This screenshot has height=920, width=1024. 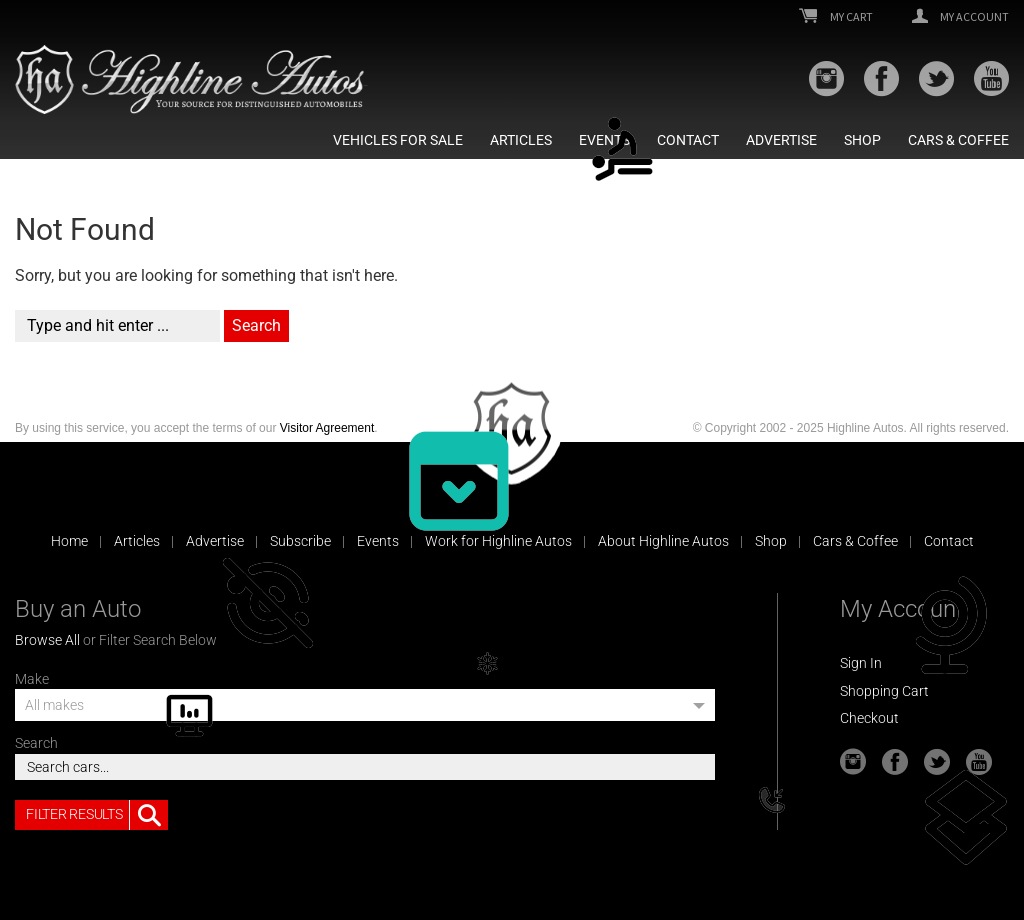 What do you see at coordinates (966, 815) in the screenshot?
I see `open superhuman email app` at bounding box center [966, 815].